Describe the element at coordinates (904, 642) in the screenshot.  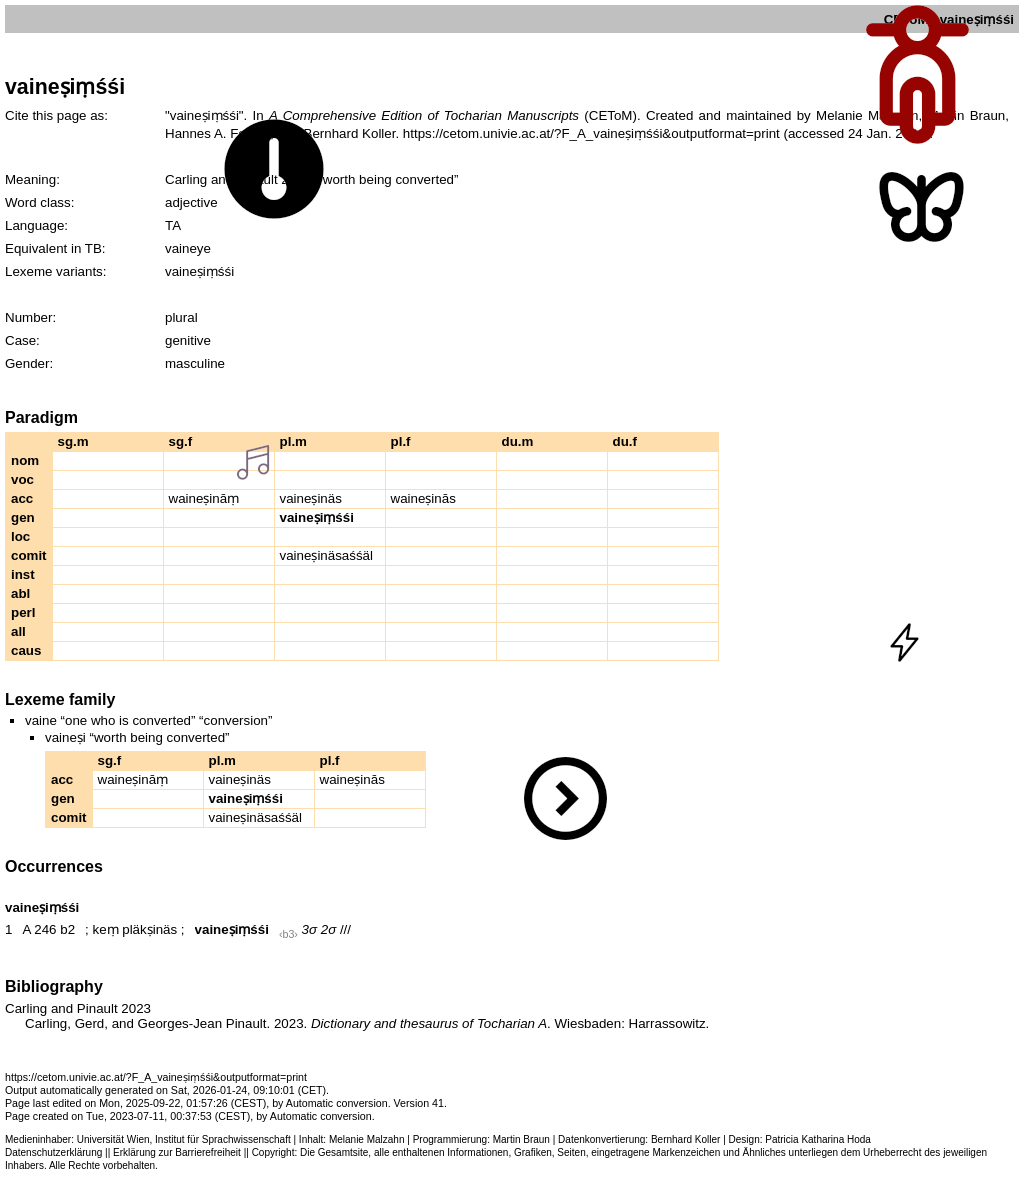
I see `toggle flash on for camera` at that location.